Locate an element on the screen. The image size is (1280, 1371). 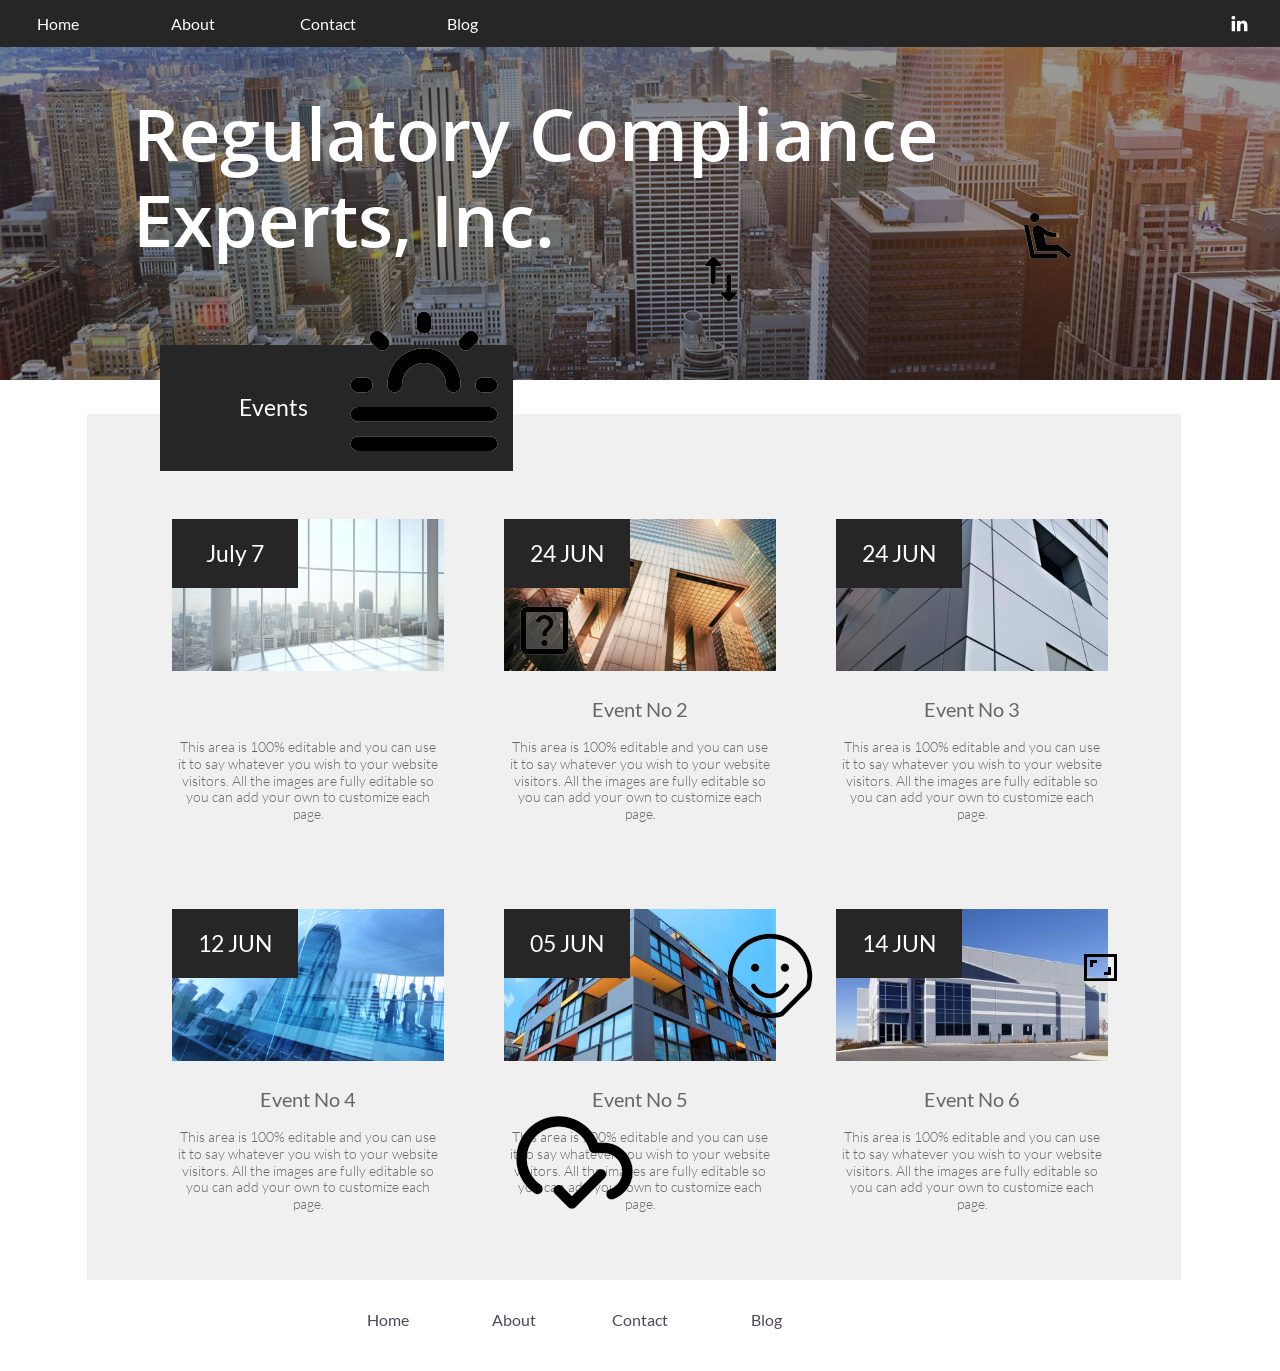
access help center or support resources is located at coordinates (544, 630).